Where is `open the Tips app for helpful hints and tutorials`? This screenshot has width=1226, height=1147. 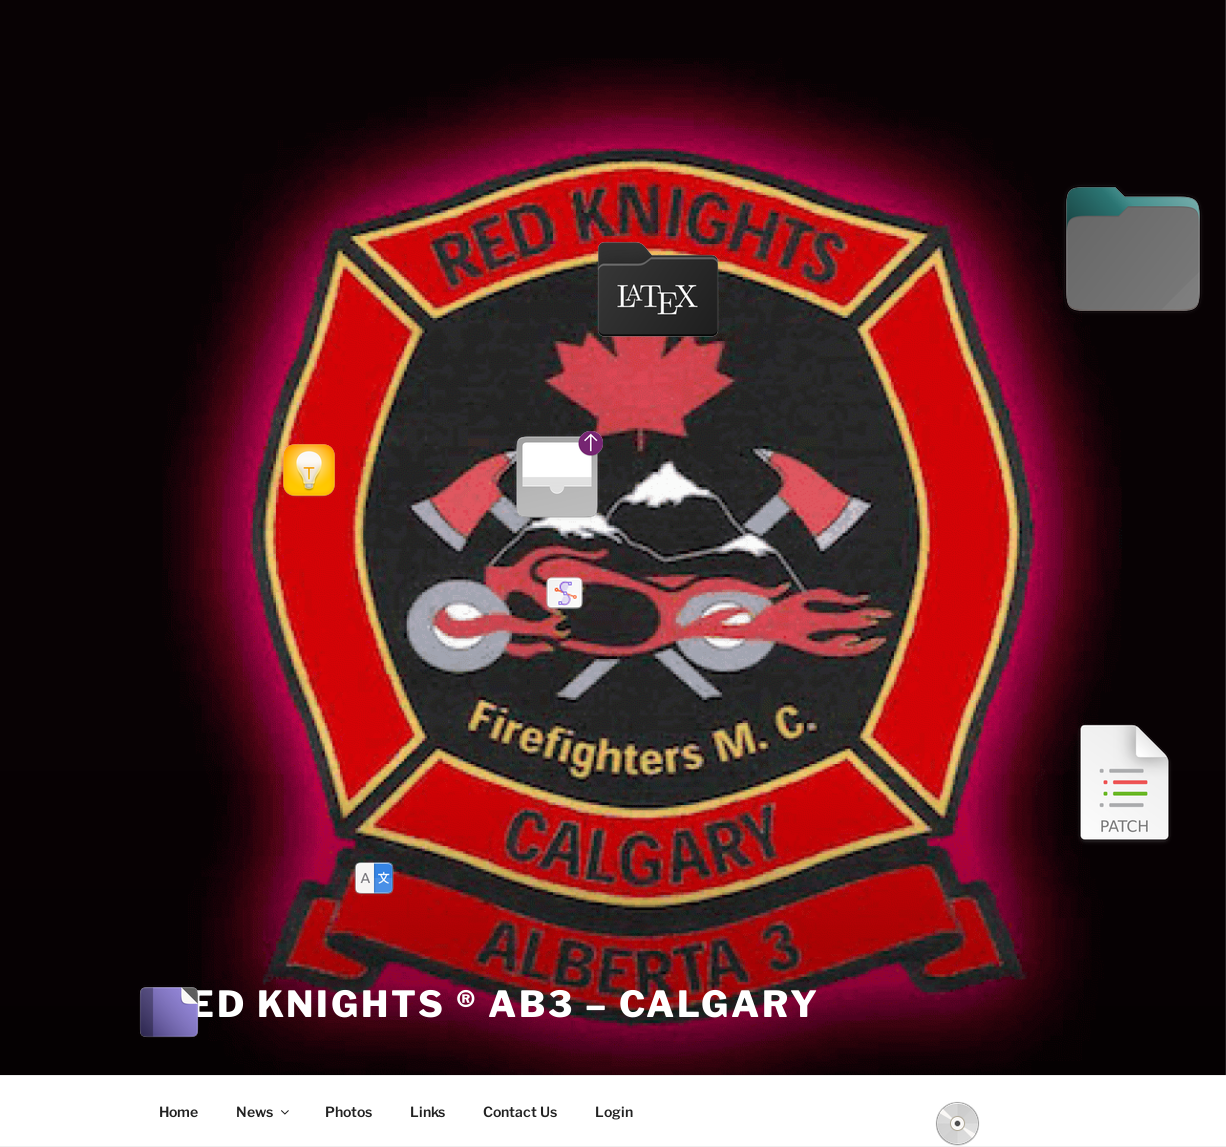
open the Tips app for helpful hints and tutorials is located at coordinates (309, 470).